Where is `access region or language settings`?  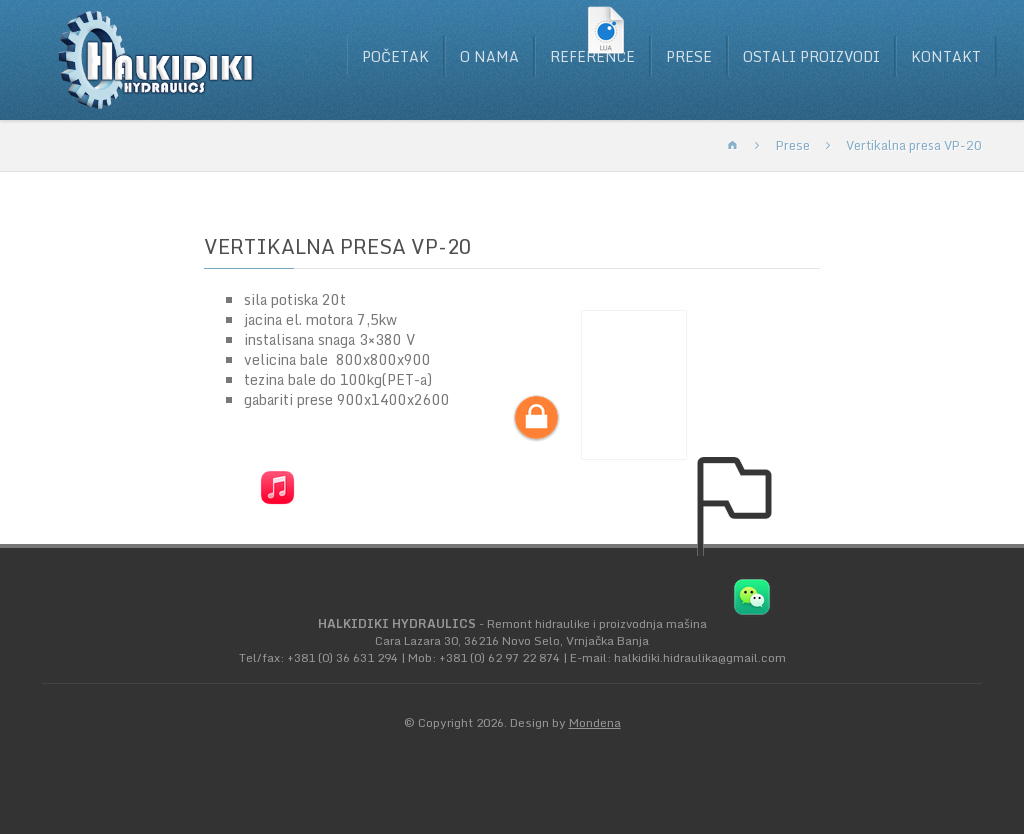 access region or language settings is located at coordinates (734, 506).